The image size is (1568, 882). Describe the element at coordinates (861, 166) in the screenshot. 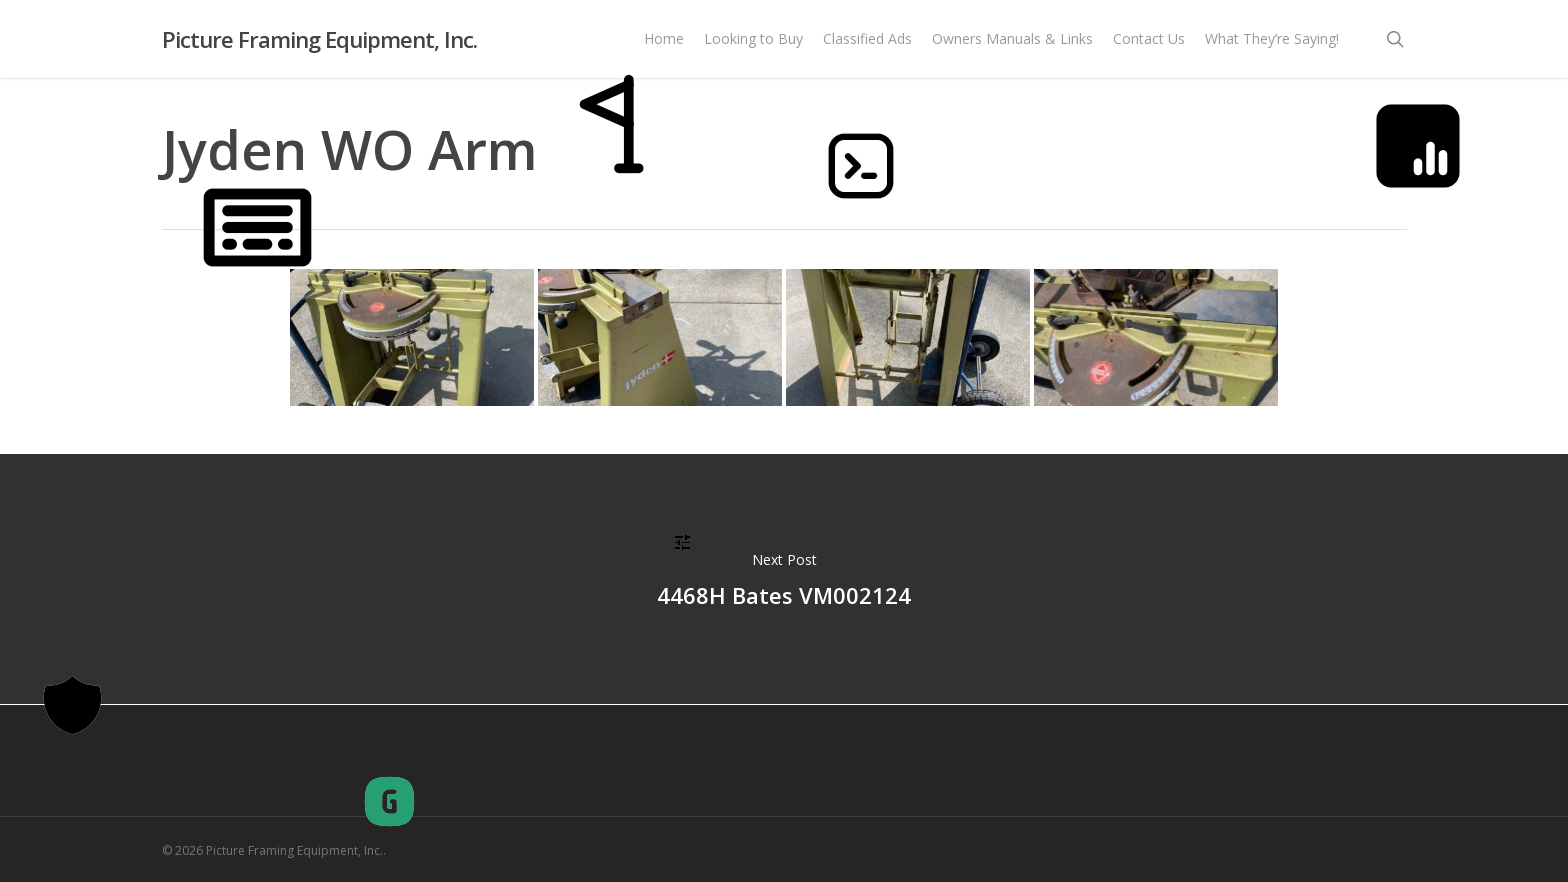

I see `tabler icons brand logo` at that location.